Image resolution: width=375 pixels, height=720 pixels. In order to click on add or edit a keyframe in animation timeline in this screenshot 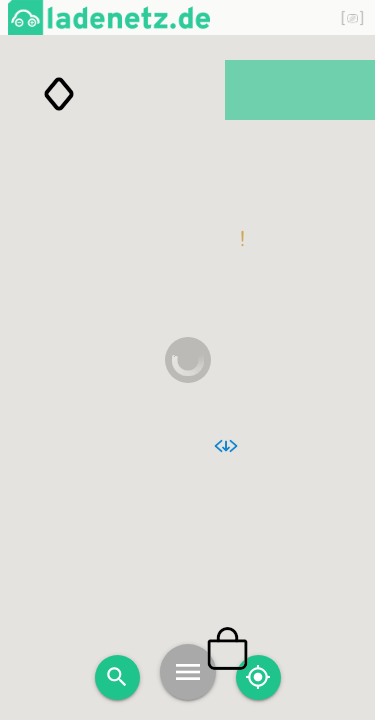, I will do `click(59, 94)`.